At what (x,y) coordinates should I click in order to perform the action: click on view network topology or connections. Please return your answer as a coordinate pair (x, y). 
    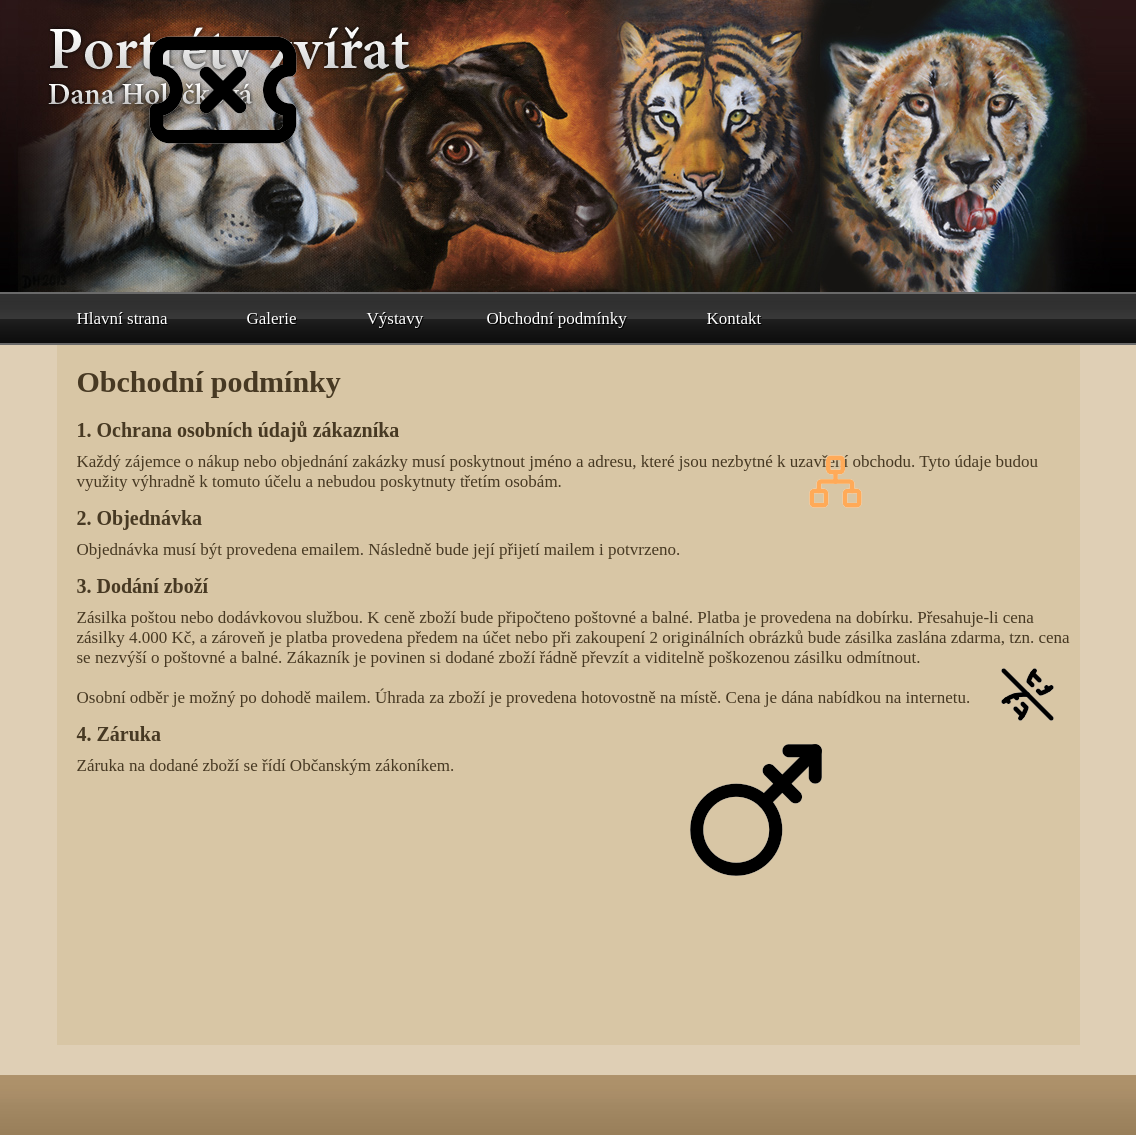
    Looking at the image, I should click on (835, 481).